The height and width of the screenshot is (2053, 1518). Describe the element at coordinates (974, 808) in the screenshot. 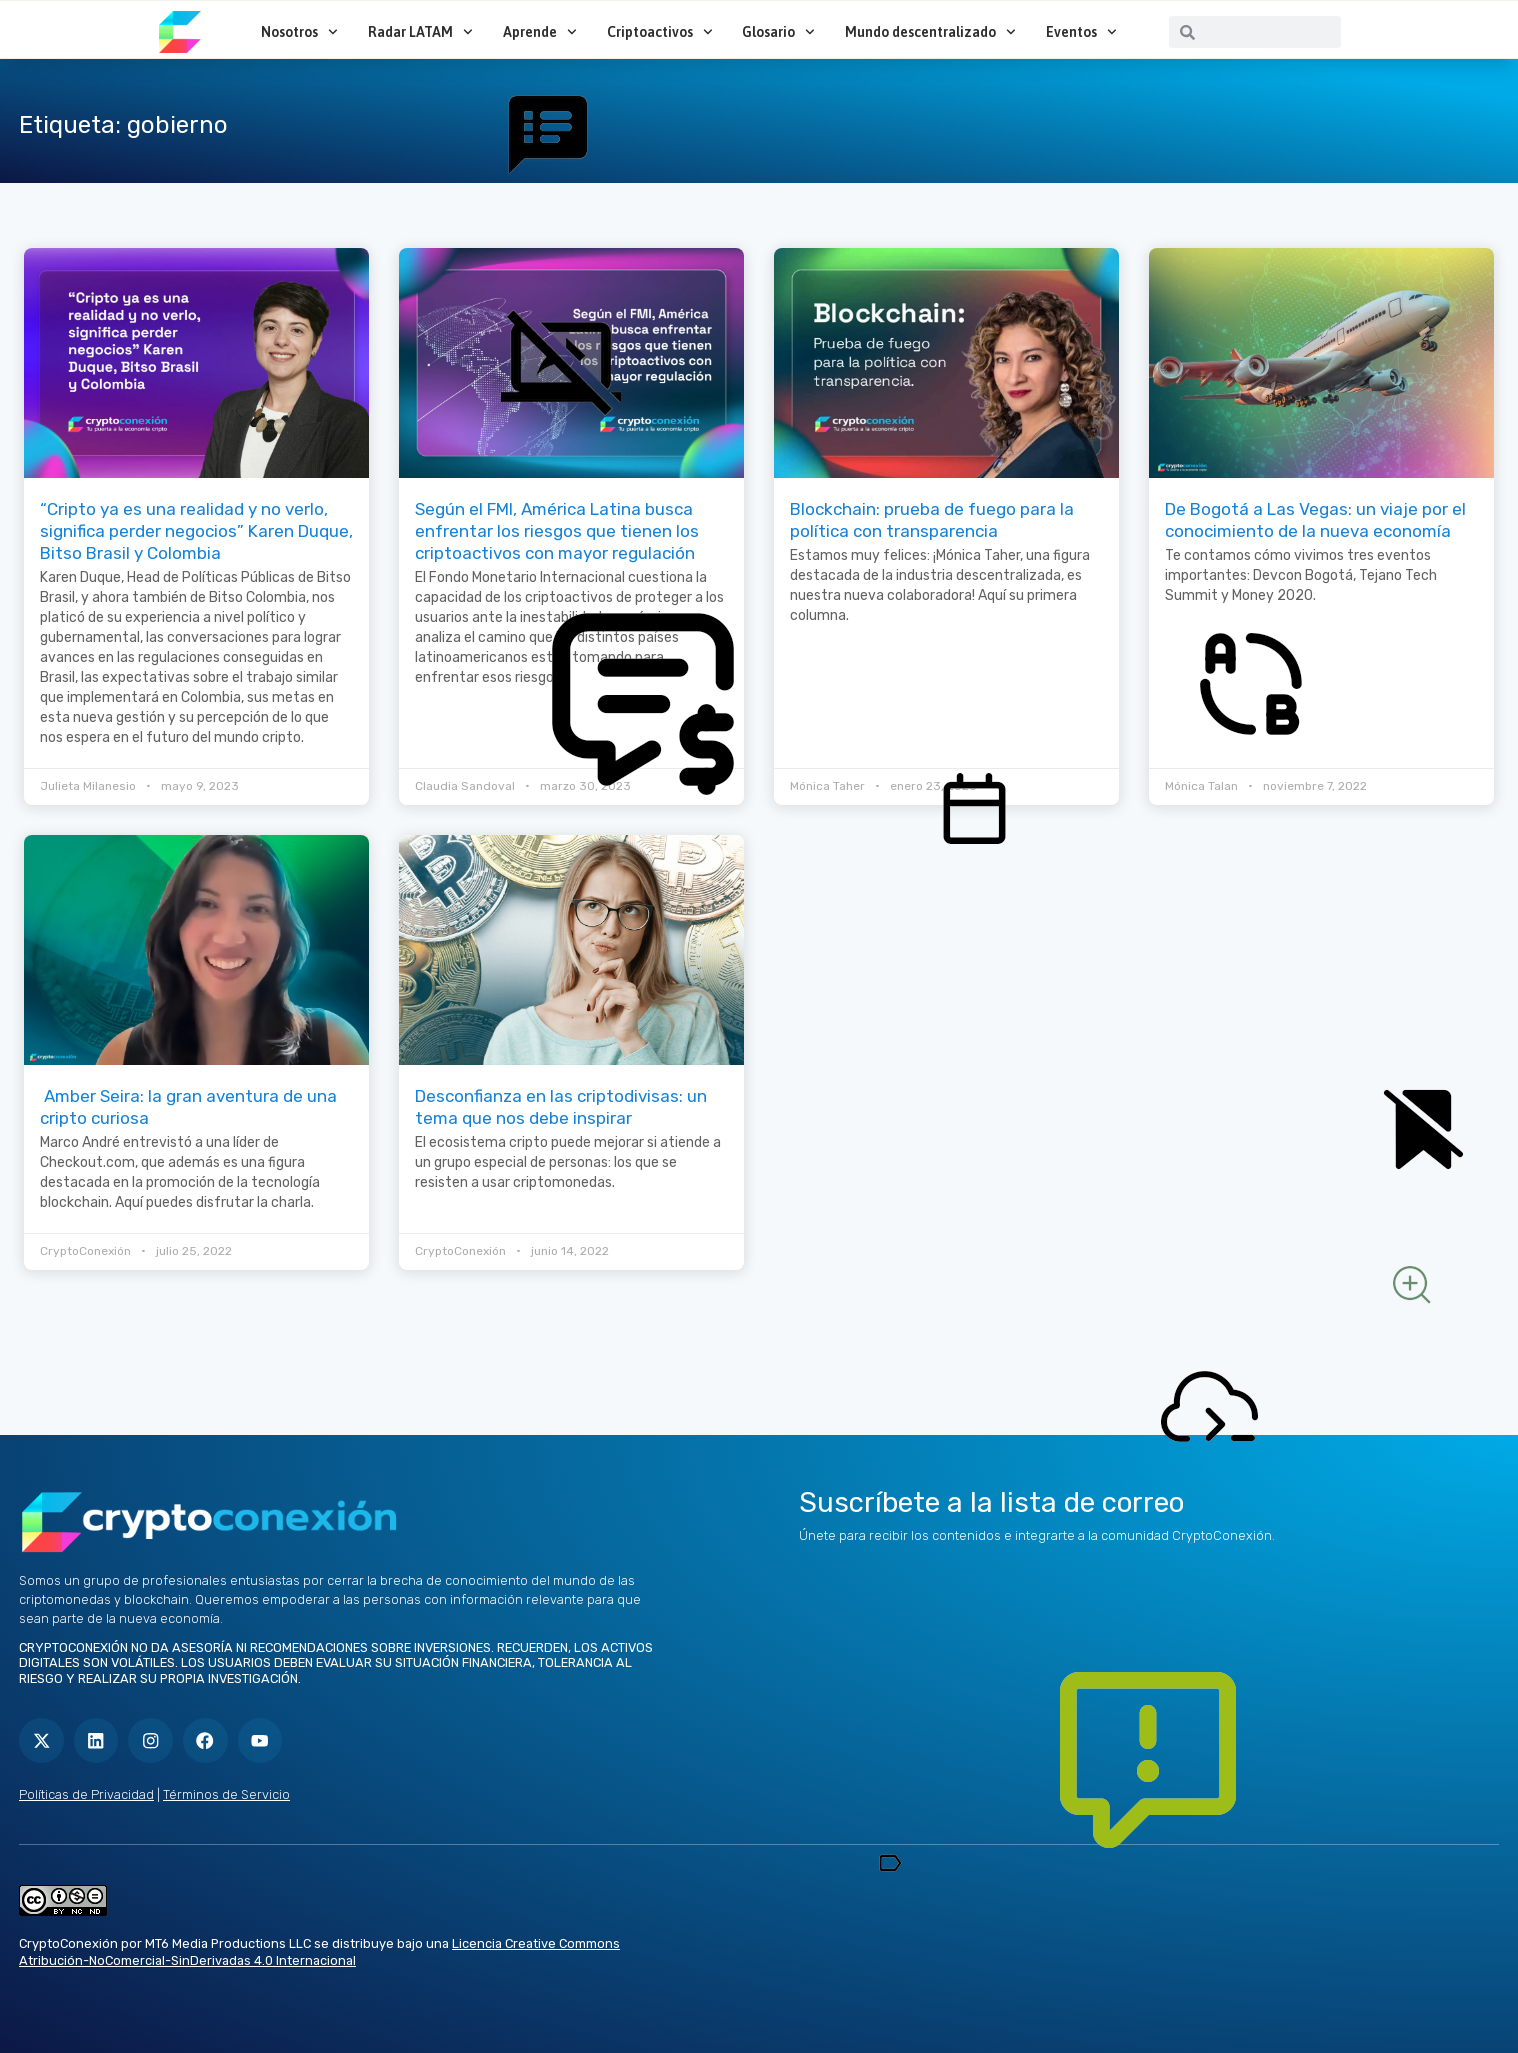

I see `view calendar or scheduled events` at that location.